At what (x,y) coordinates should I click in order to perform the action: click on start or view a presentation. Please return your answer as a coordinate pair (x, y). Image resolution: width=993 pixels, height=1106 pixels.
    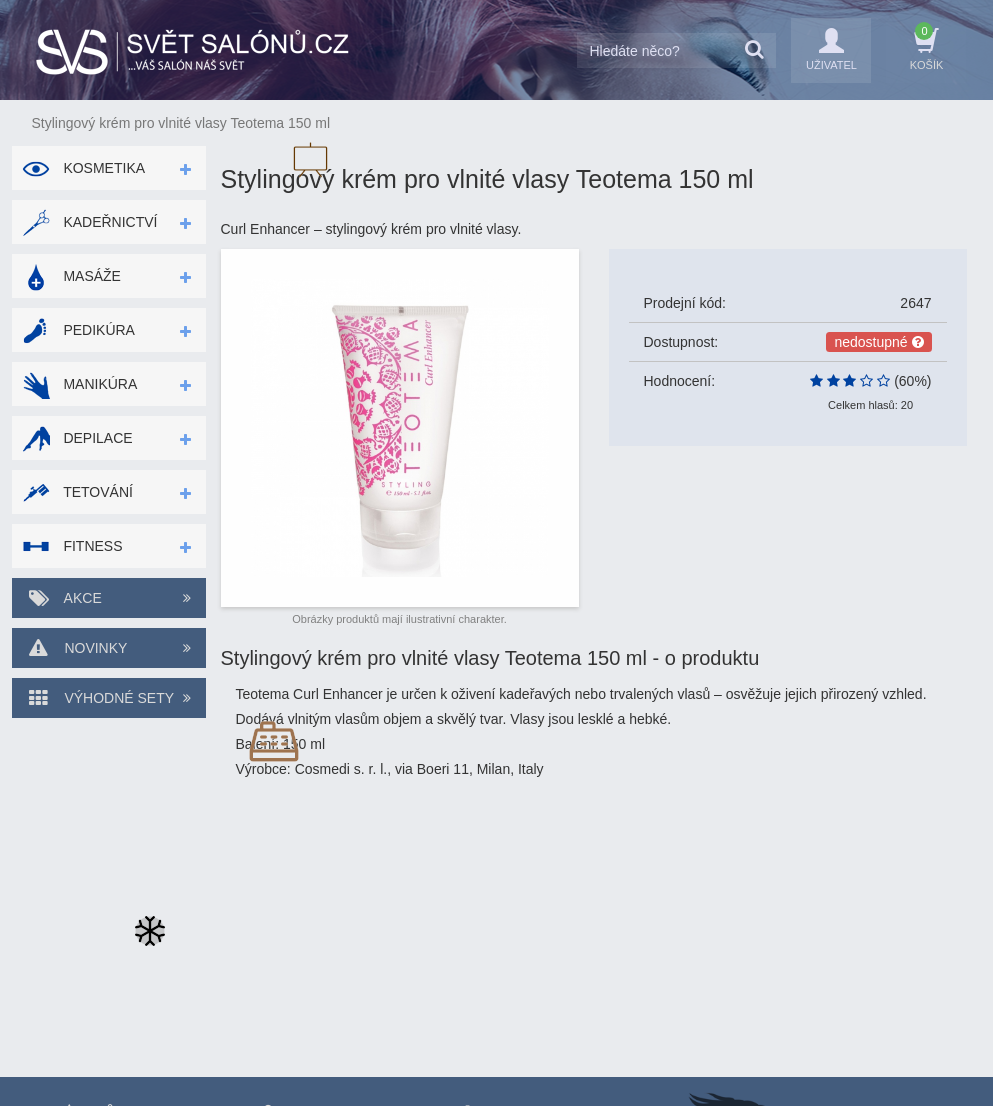
    Looking at the image, I should click on (310, 160).